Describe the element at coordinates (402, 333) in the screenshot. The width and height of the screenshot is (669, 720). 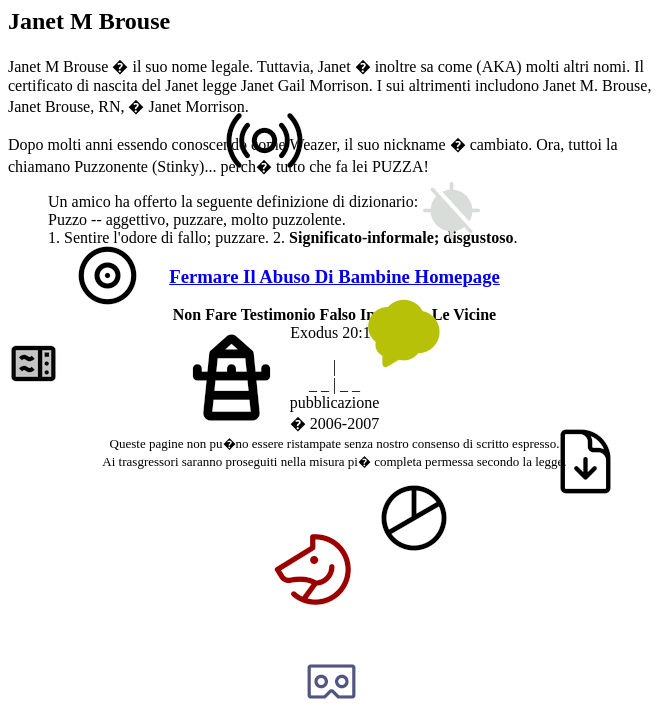
I see `open chat or messaging` at that location.